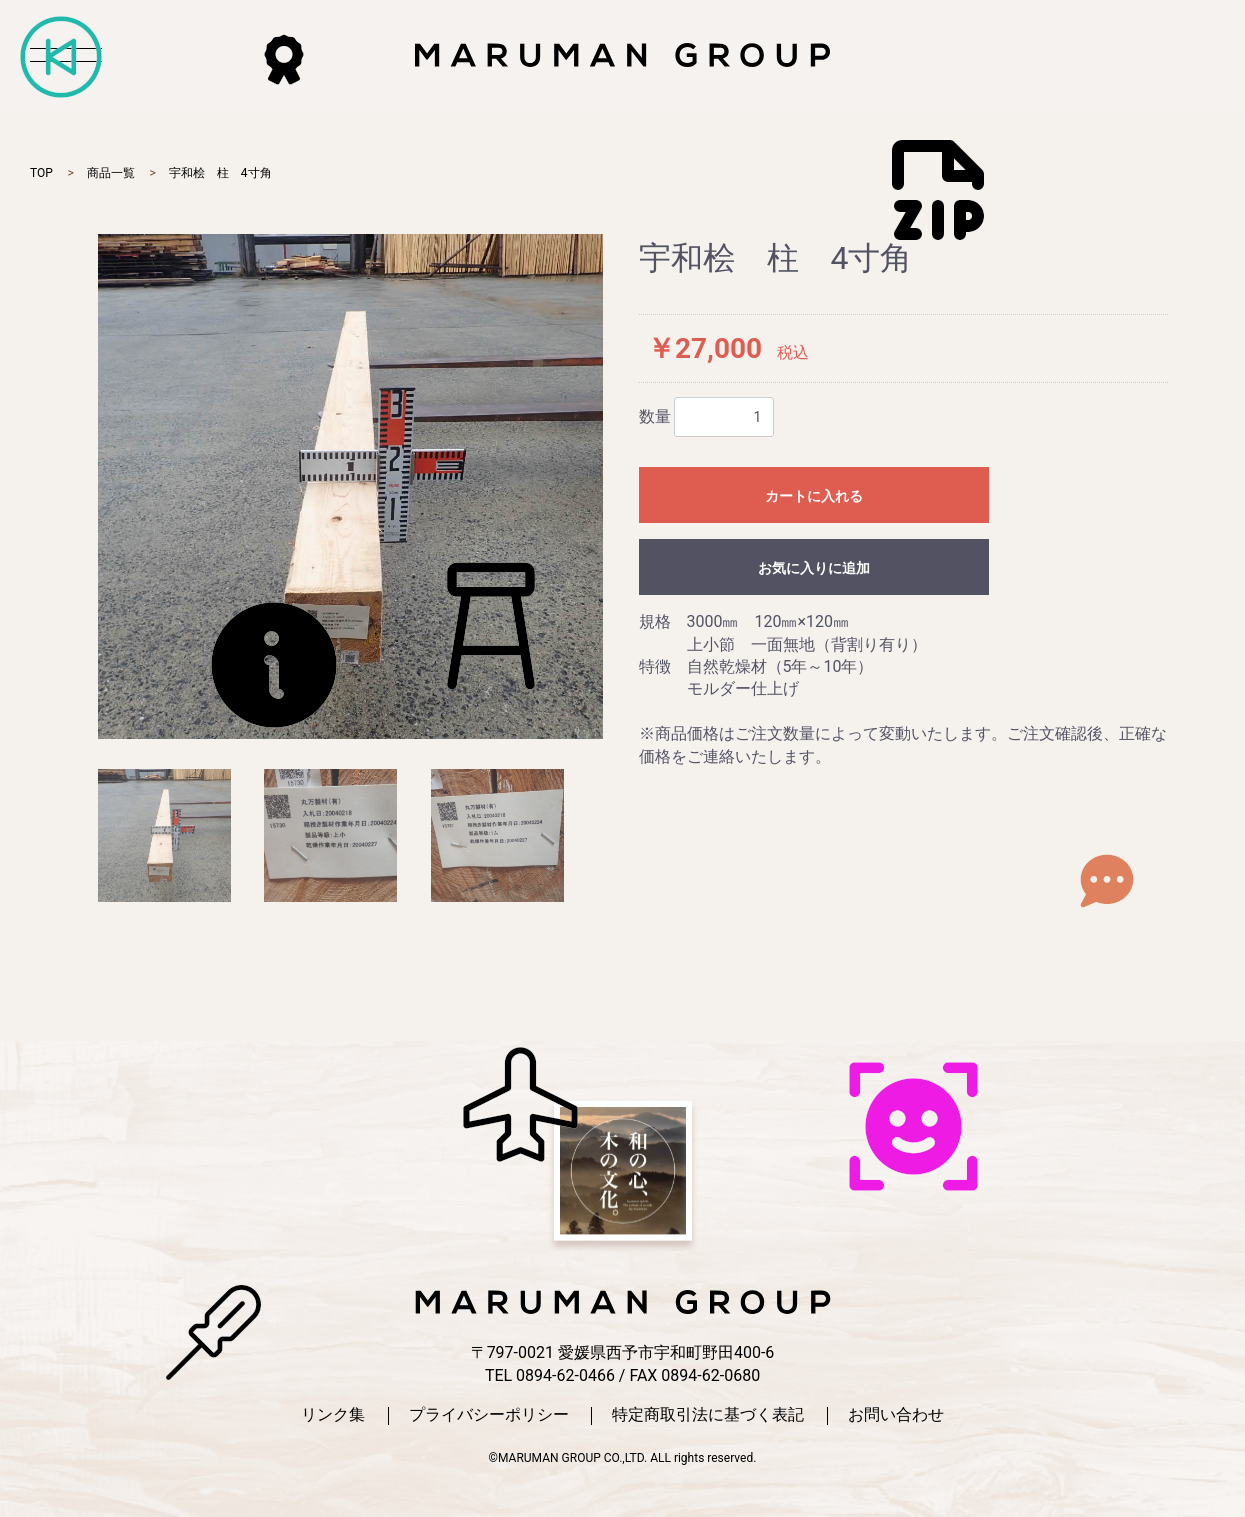 The width and height of the screenshot is (1245, 1517). Describe the element at coordinates (520, 1104) in the screenshot. I see `enable airplane mode` at that location.